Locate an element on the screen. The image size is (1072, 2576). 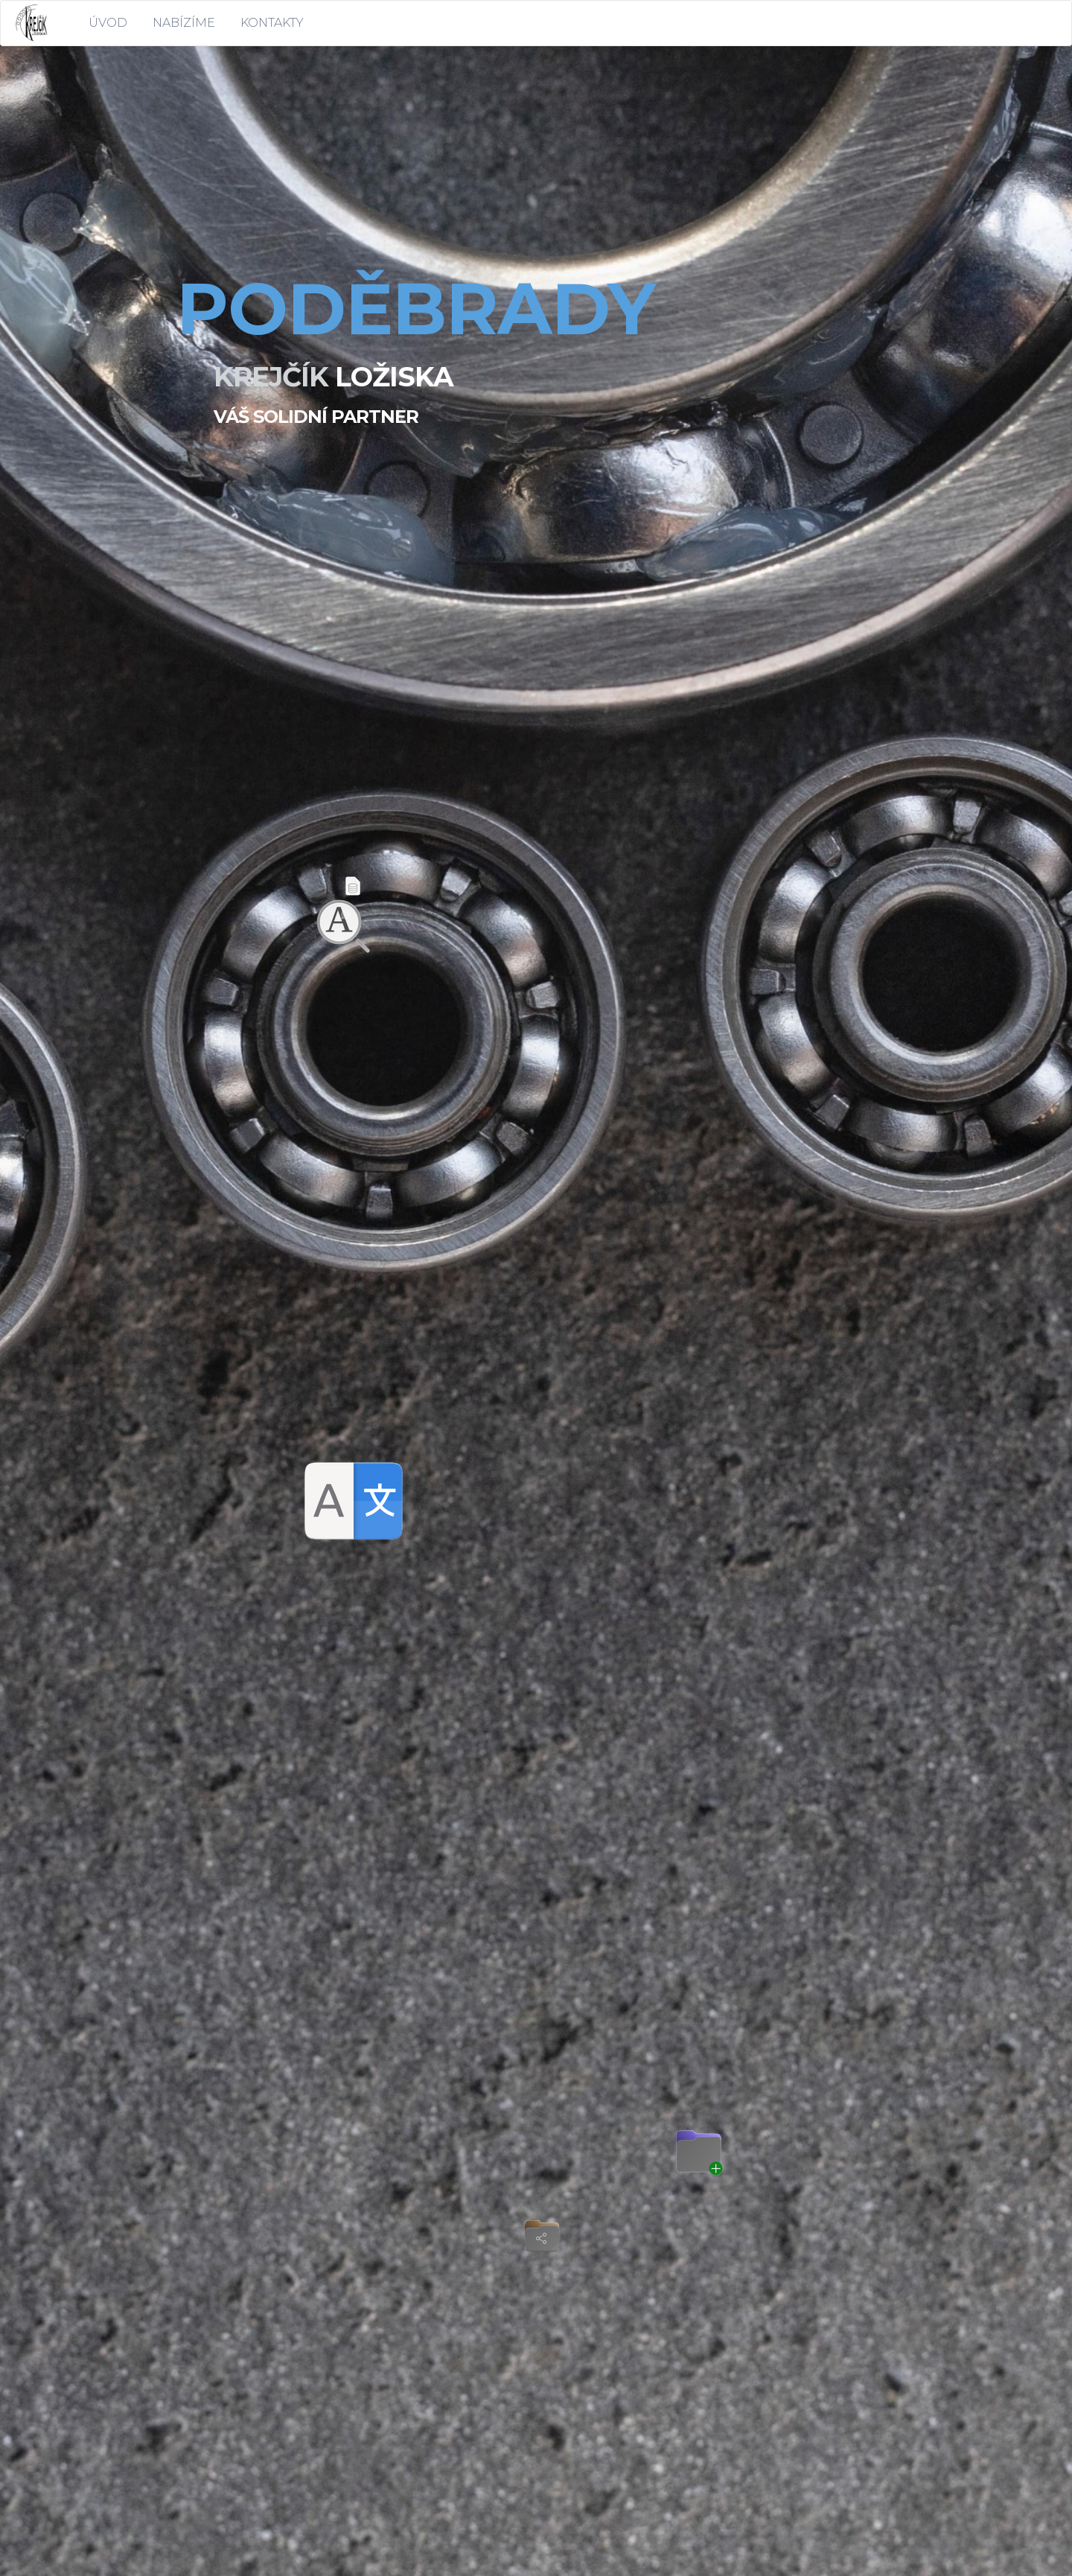
search for files by name or content is located at coordinates (342, 925).